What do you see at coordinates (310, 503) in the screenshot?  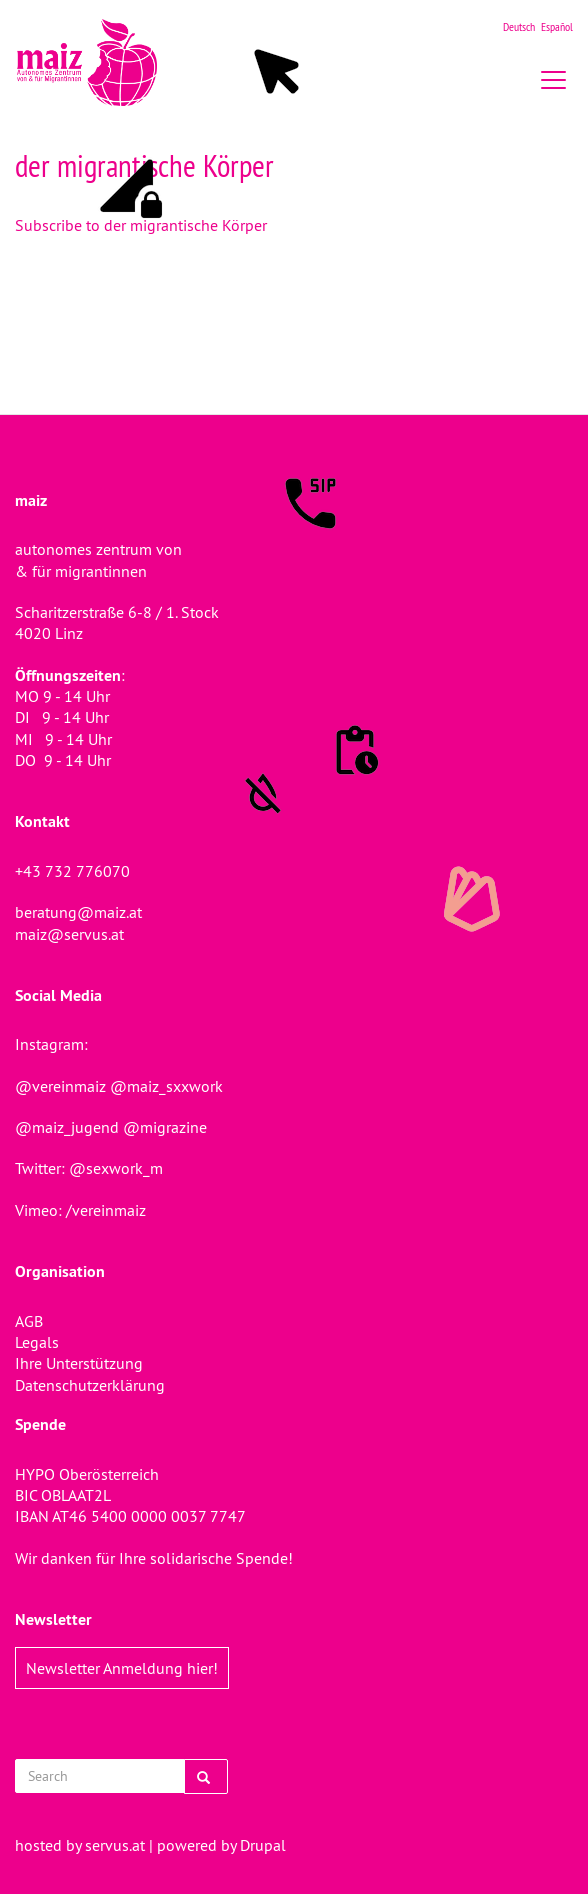 I see `make a SIP (internet) phone call` at bounding box center [310, 503].